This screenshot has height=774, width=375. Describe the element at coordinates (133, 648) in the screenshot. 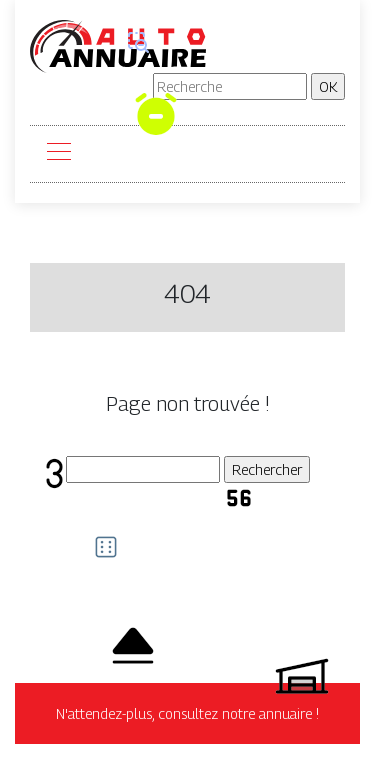

I see `eject media or removable disk` at that location.